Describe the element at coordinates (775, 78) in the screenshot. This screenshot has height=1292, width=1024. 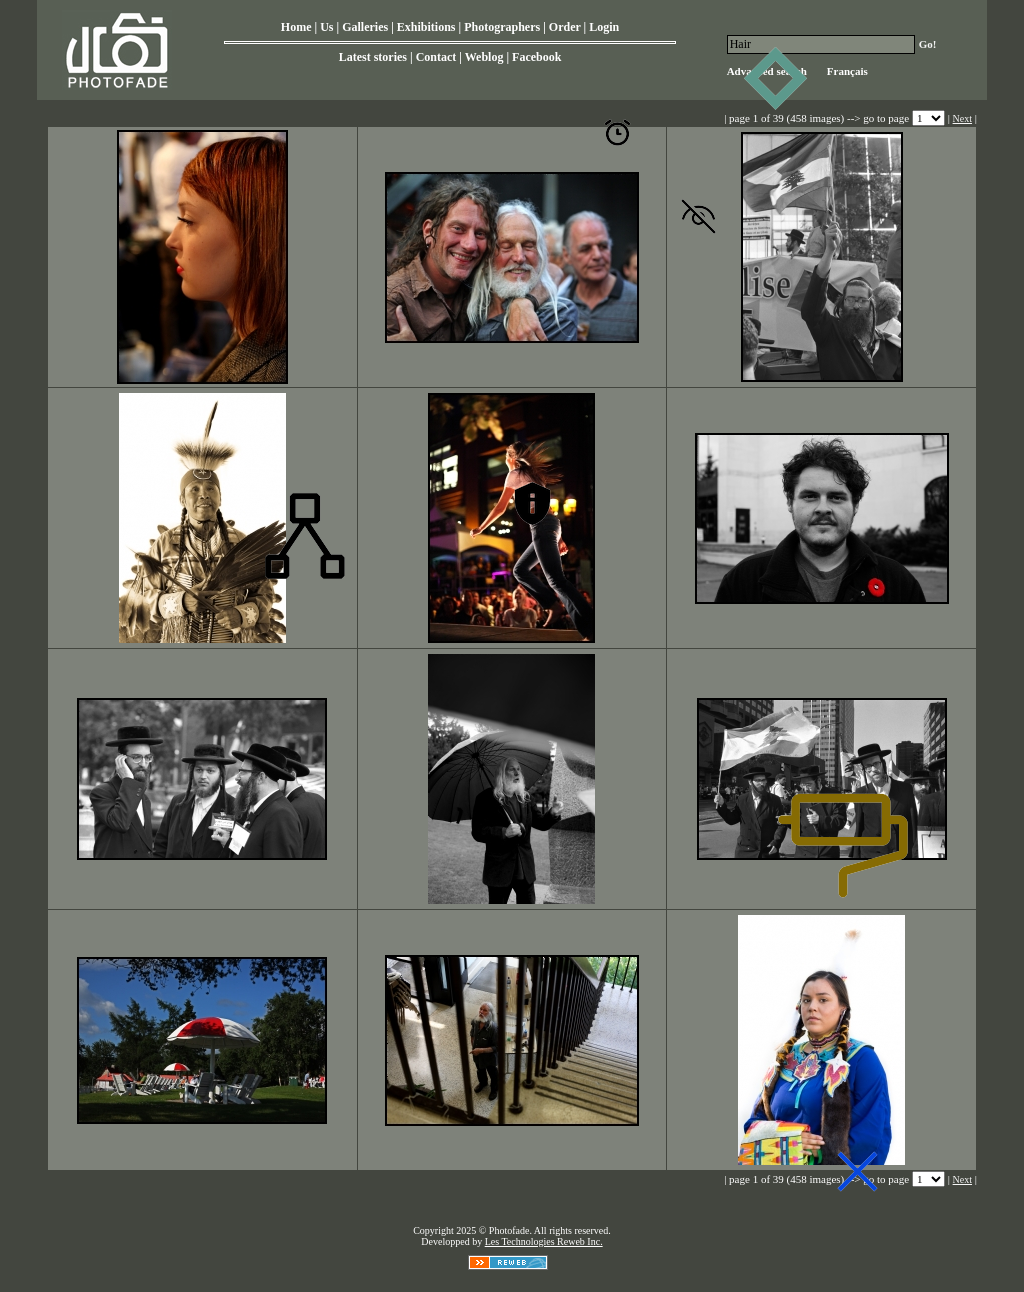
I see `unverified log breakpoint in debug mode` at that location.